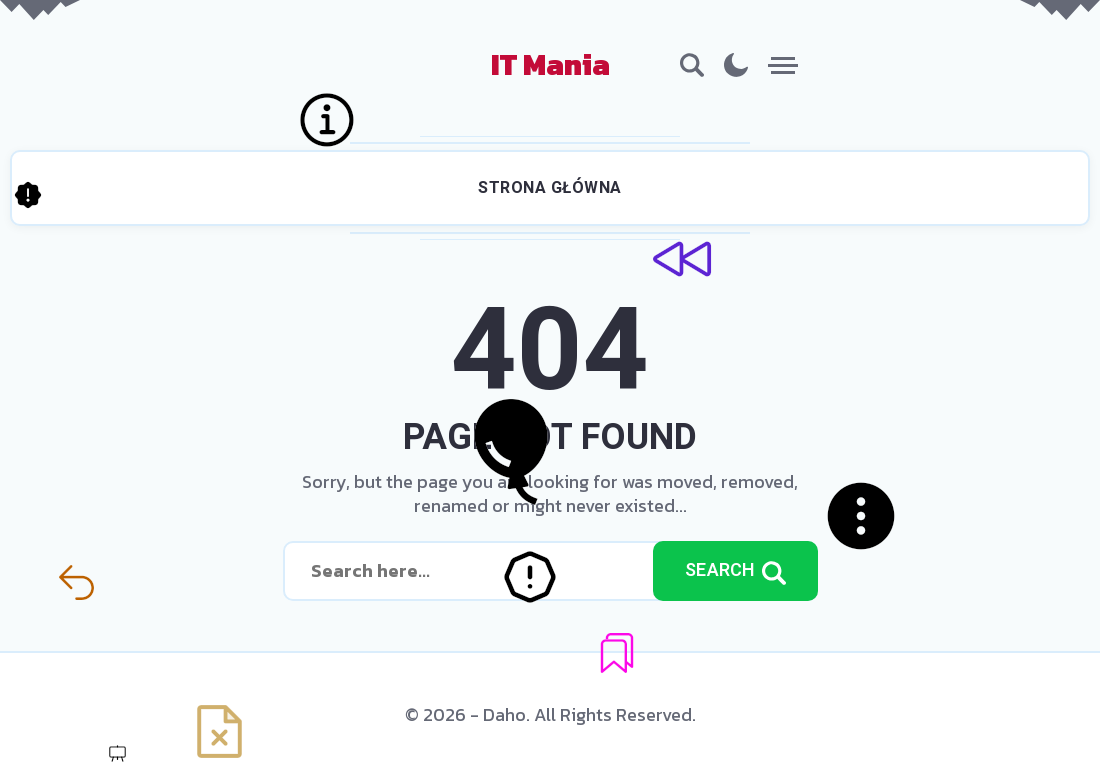 The width and height of the screenshot is (1100, 777). Describe the element at coordinates (511, 452) in the screenshot. I see `indicates a celebration or birthday event` at that location.